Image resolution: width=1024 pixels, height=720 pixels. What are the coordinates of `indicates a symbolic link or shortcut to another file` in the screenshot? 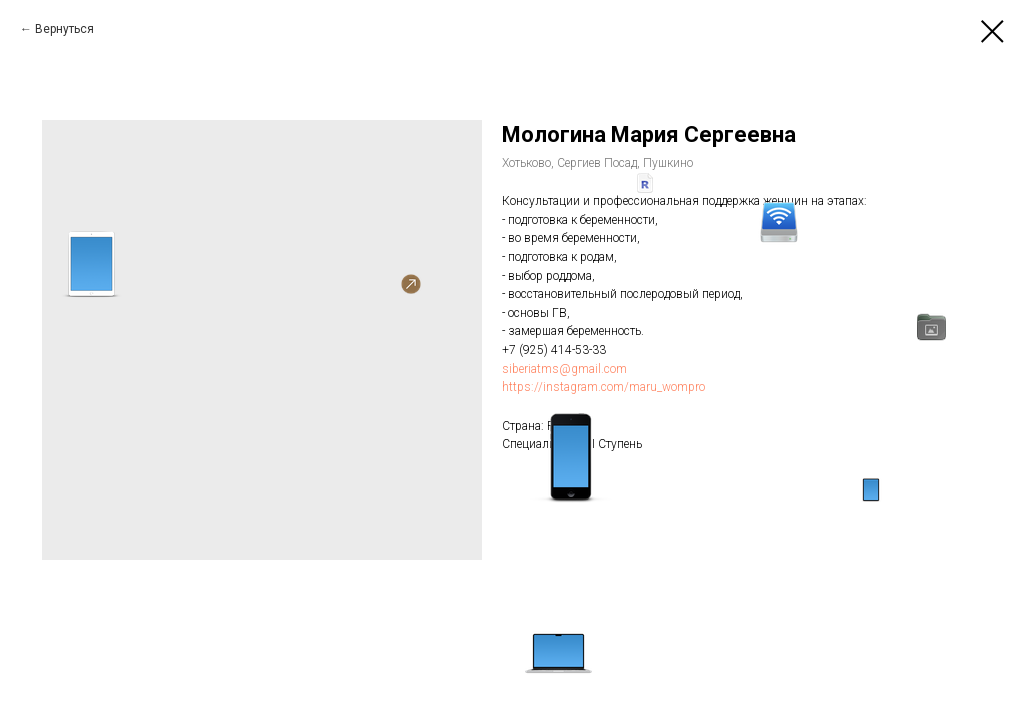 It's located at (411, 284).